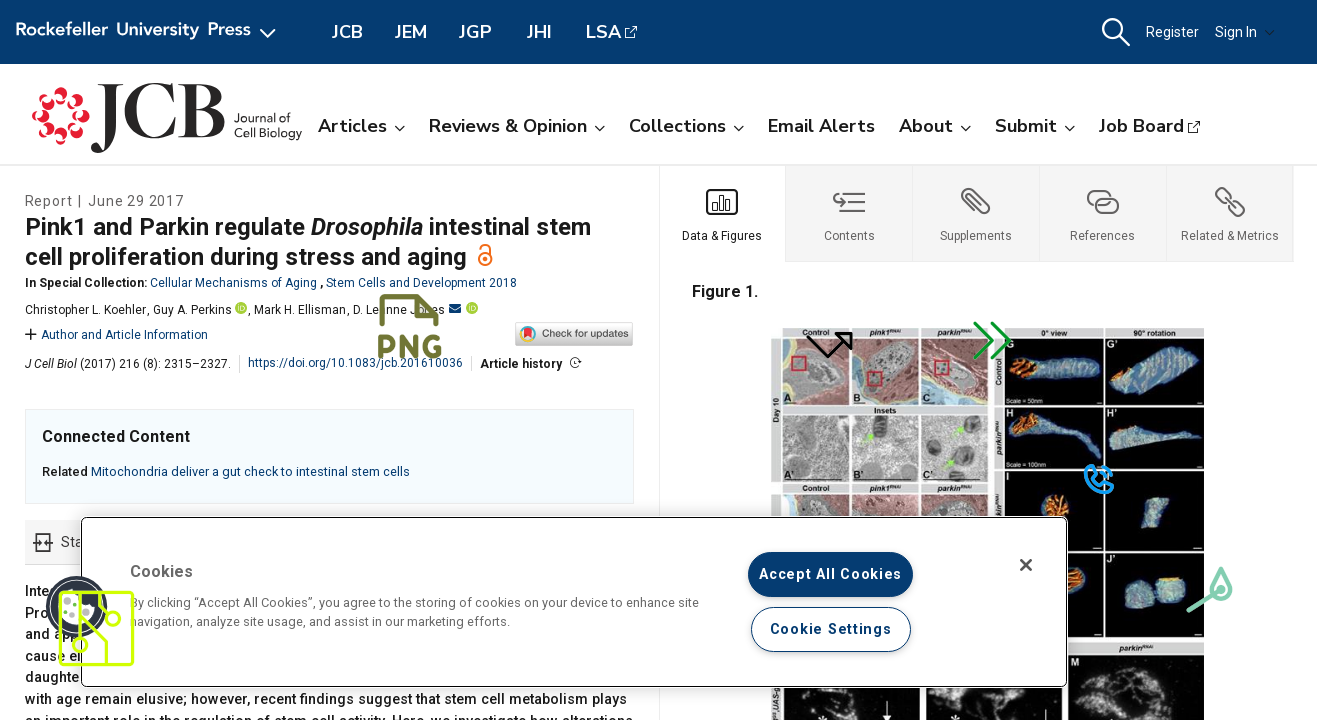 Image resolution: width=1317 pixels, height=720 pixels. I want to click on access hardware or circuit settings, so click(96, 628).